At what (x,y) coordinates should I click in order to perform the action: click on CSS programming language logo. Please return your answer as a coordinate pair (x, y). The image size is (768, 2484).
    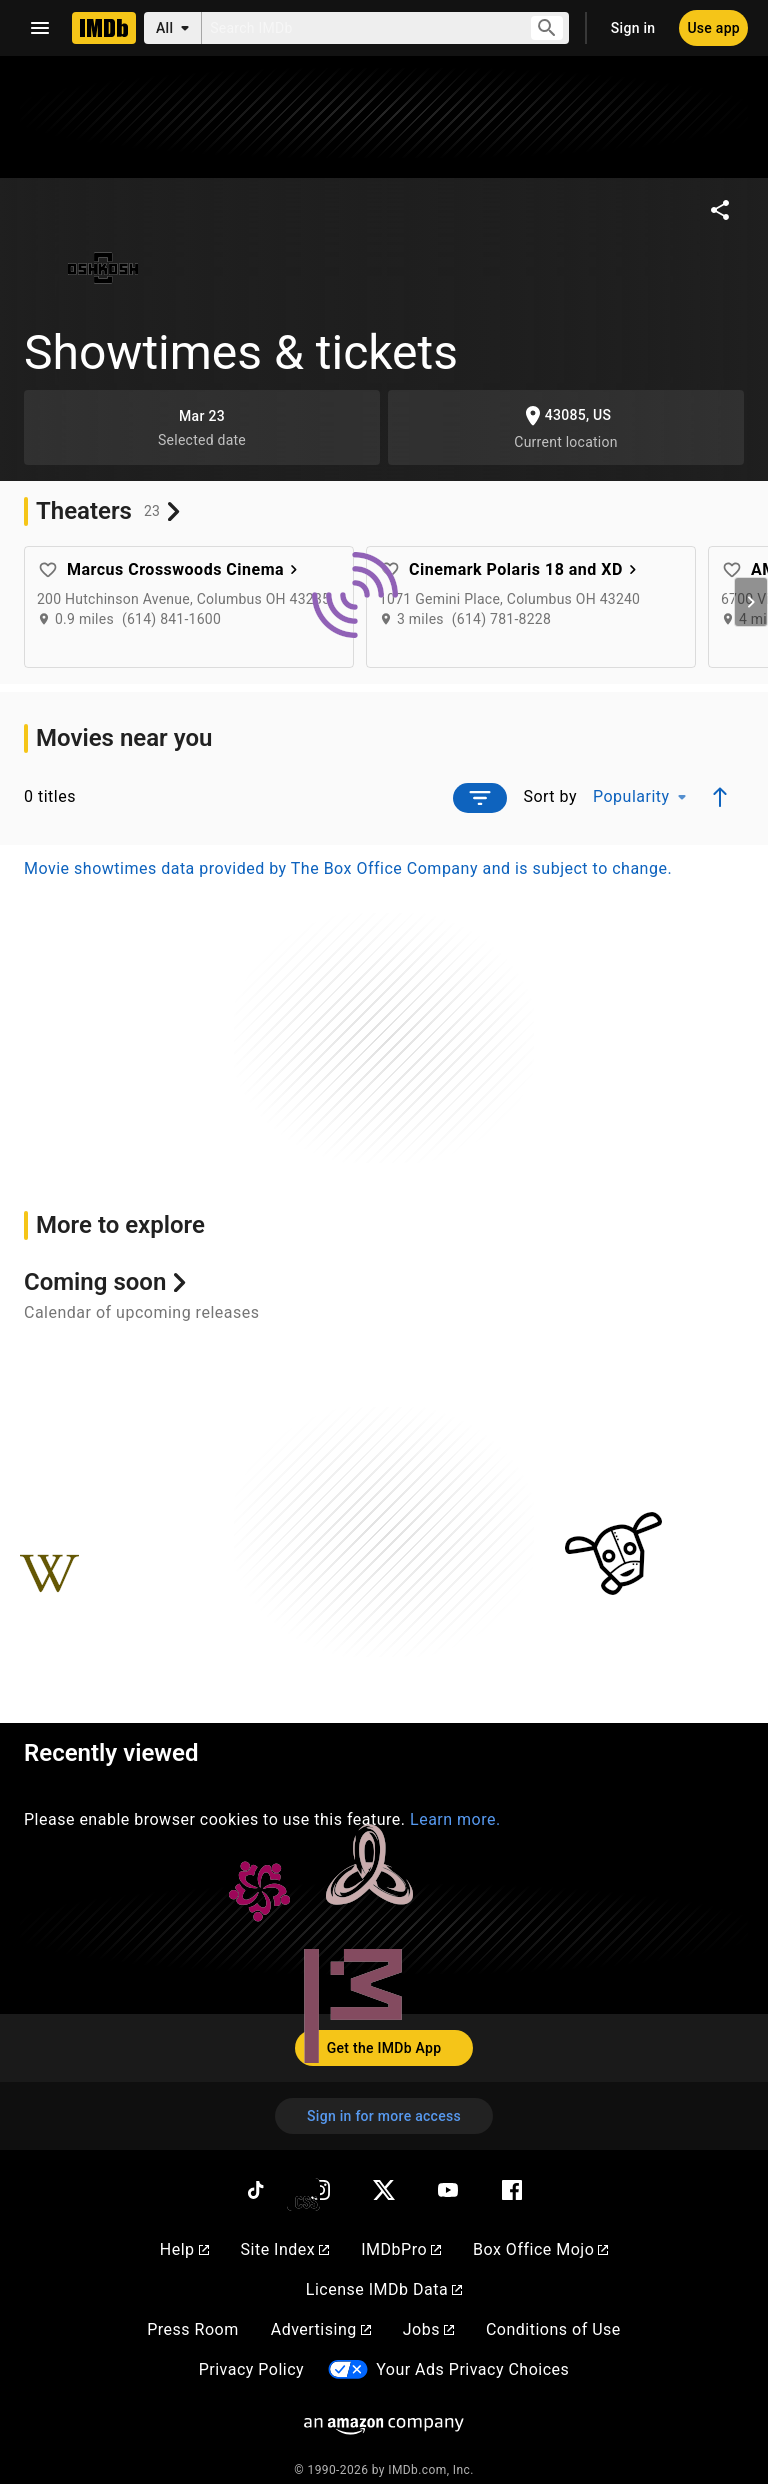
    Looking at the image, I should click on (303, 2194).